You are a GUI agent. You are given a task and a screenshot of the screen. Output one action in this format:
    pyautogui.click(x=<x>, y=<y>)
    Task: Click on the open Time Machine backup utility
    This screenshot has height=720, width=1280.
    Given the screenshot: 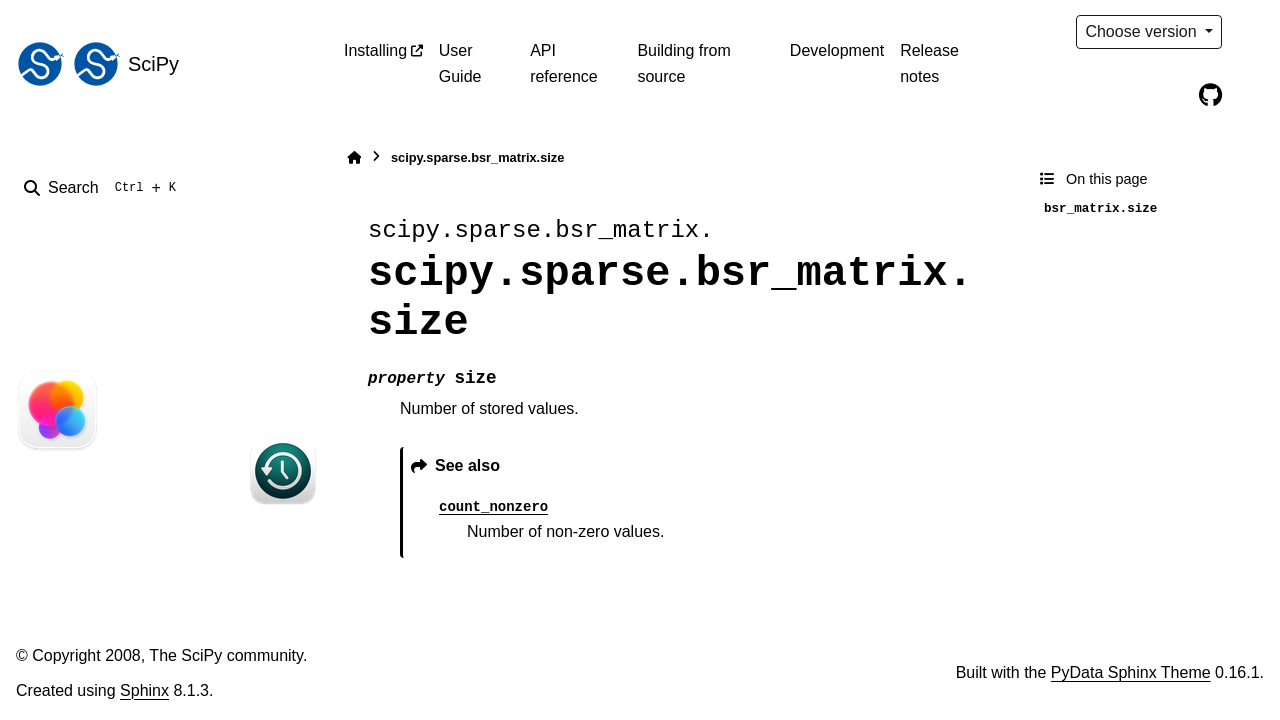 What is the action you would take?
    pyautogui.click(x=283, y=471)
    